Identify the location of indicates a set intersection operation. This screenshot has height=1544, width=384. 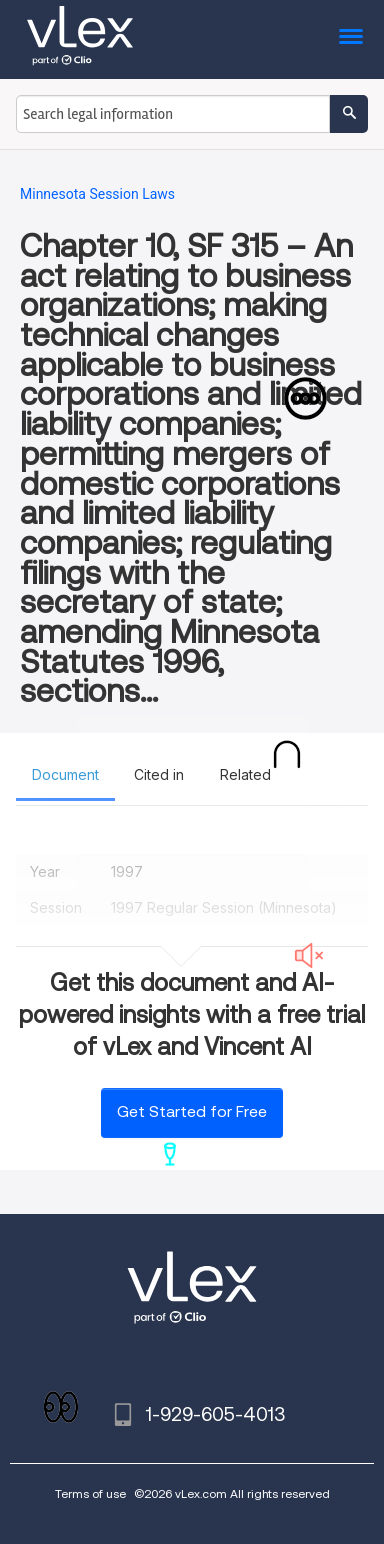
(287, 755).